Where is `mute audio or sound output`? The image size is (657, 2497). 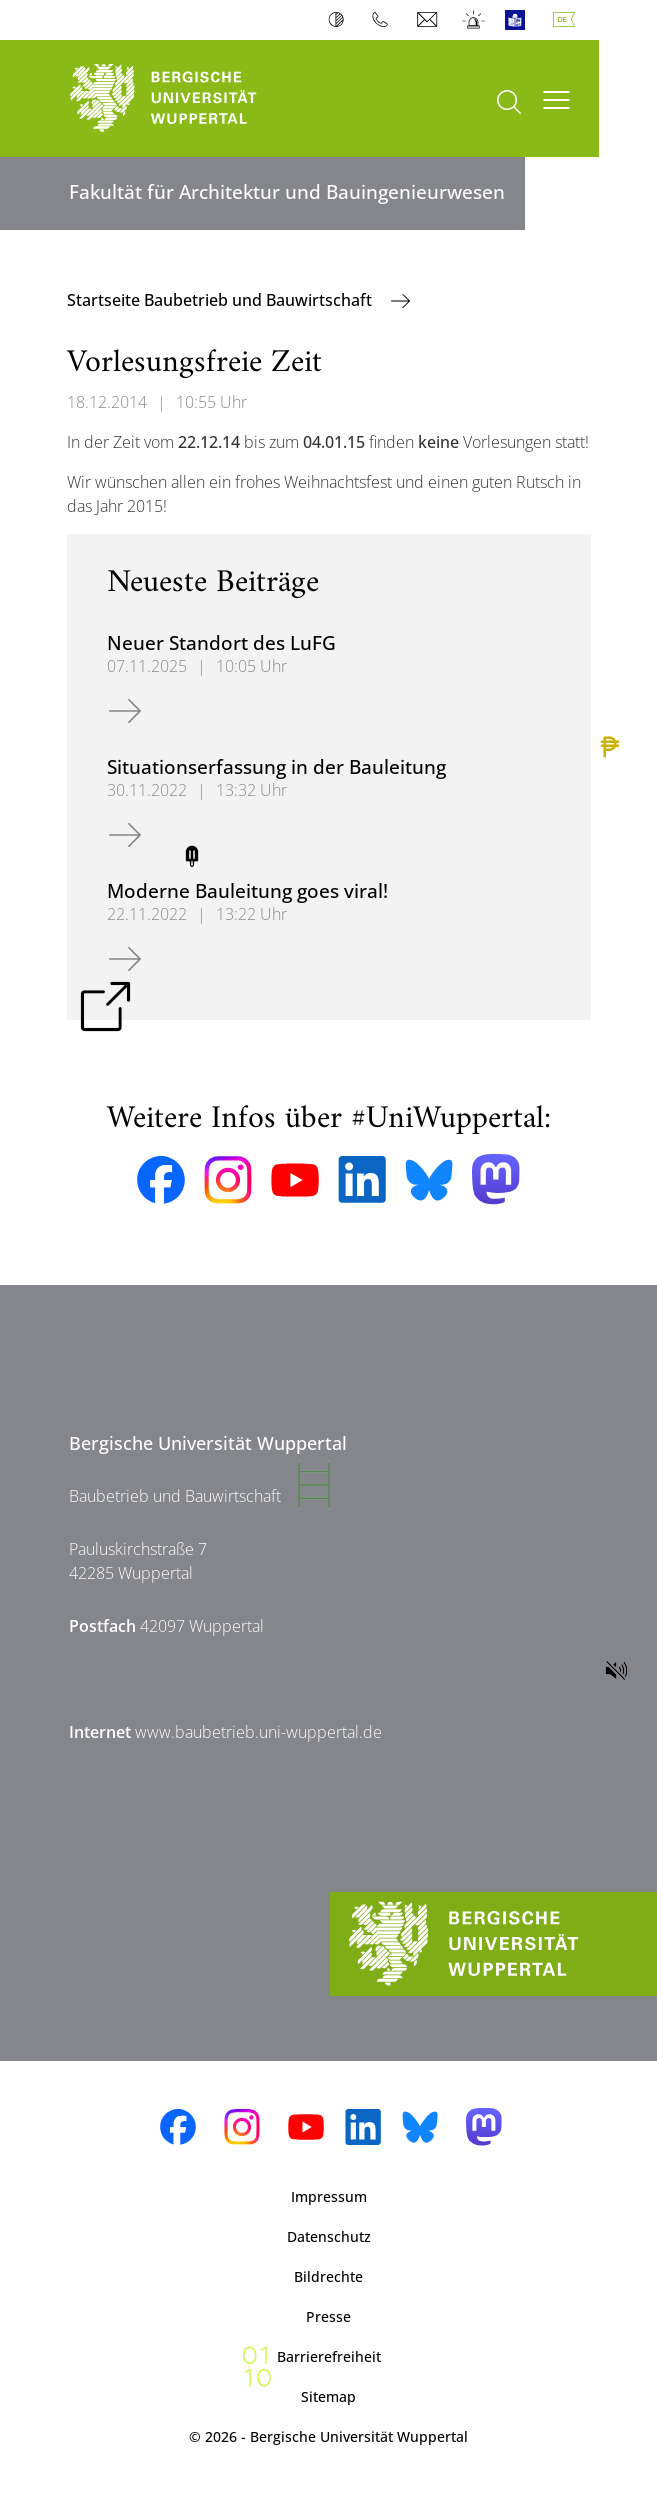
mute audio or sound output is located at coordinates (616, 1670).